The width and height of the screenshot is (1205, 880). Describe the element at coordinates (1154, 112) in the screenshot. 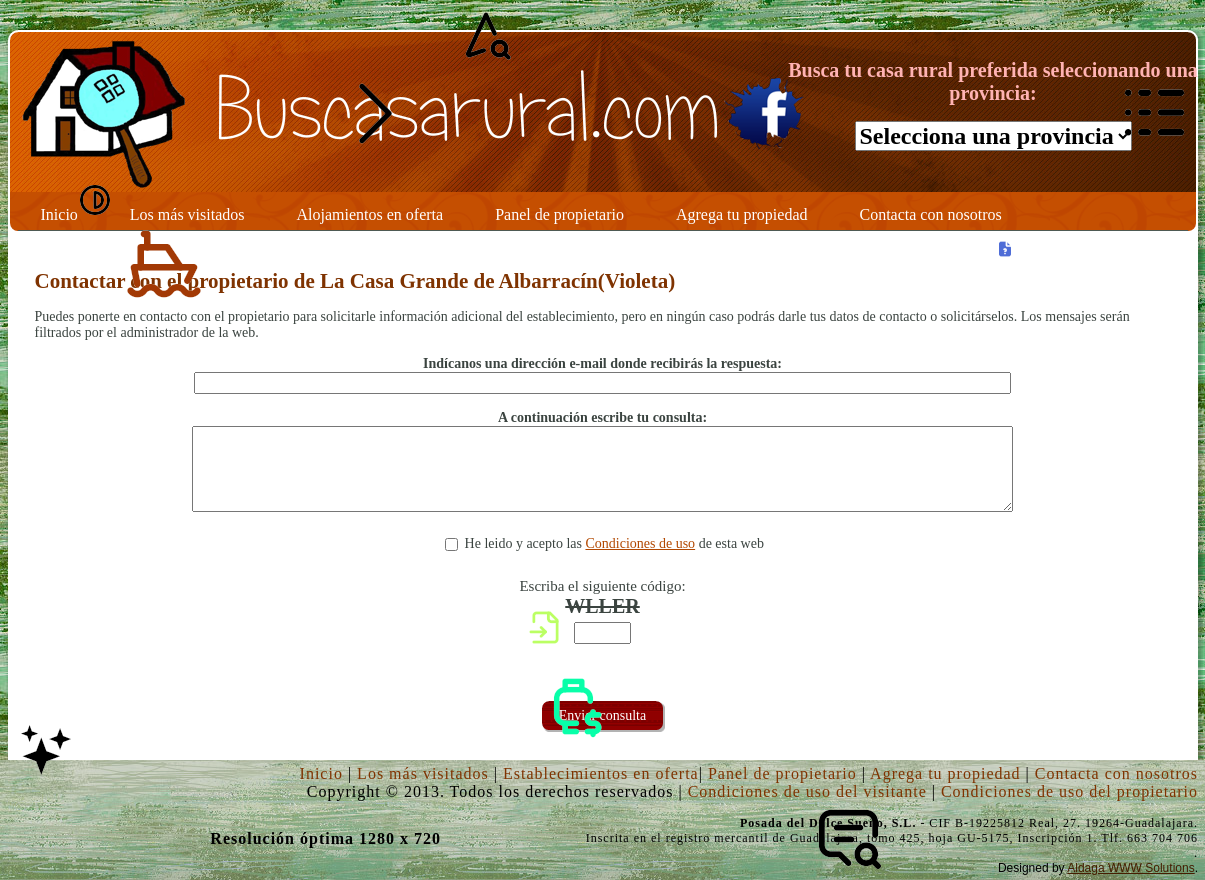

I see `view system logs or activity history` at that location.